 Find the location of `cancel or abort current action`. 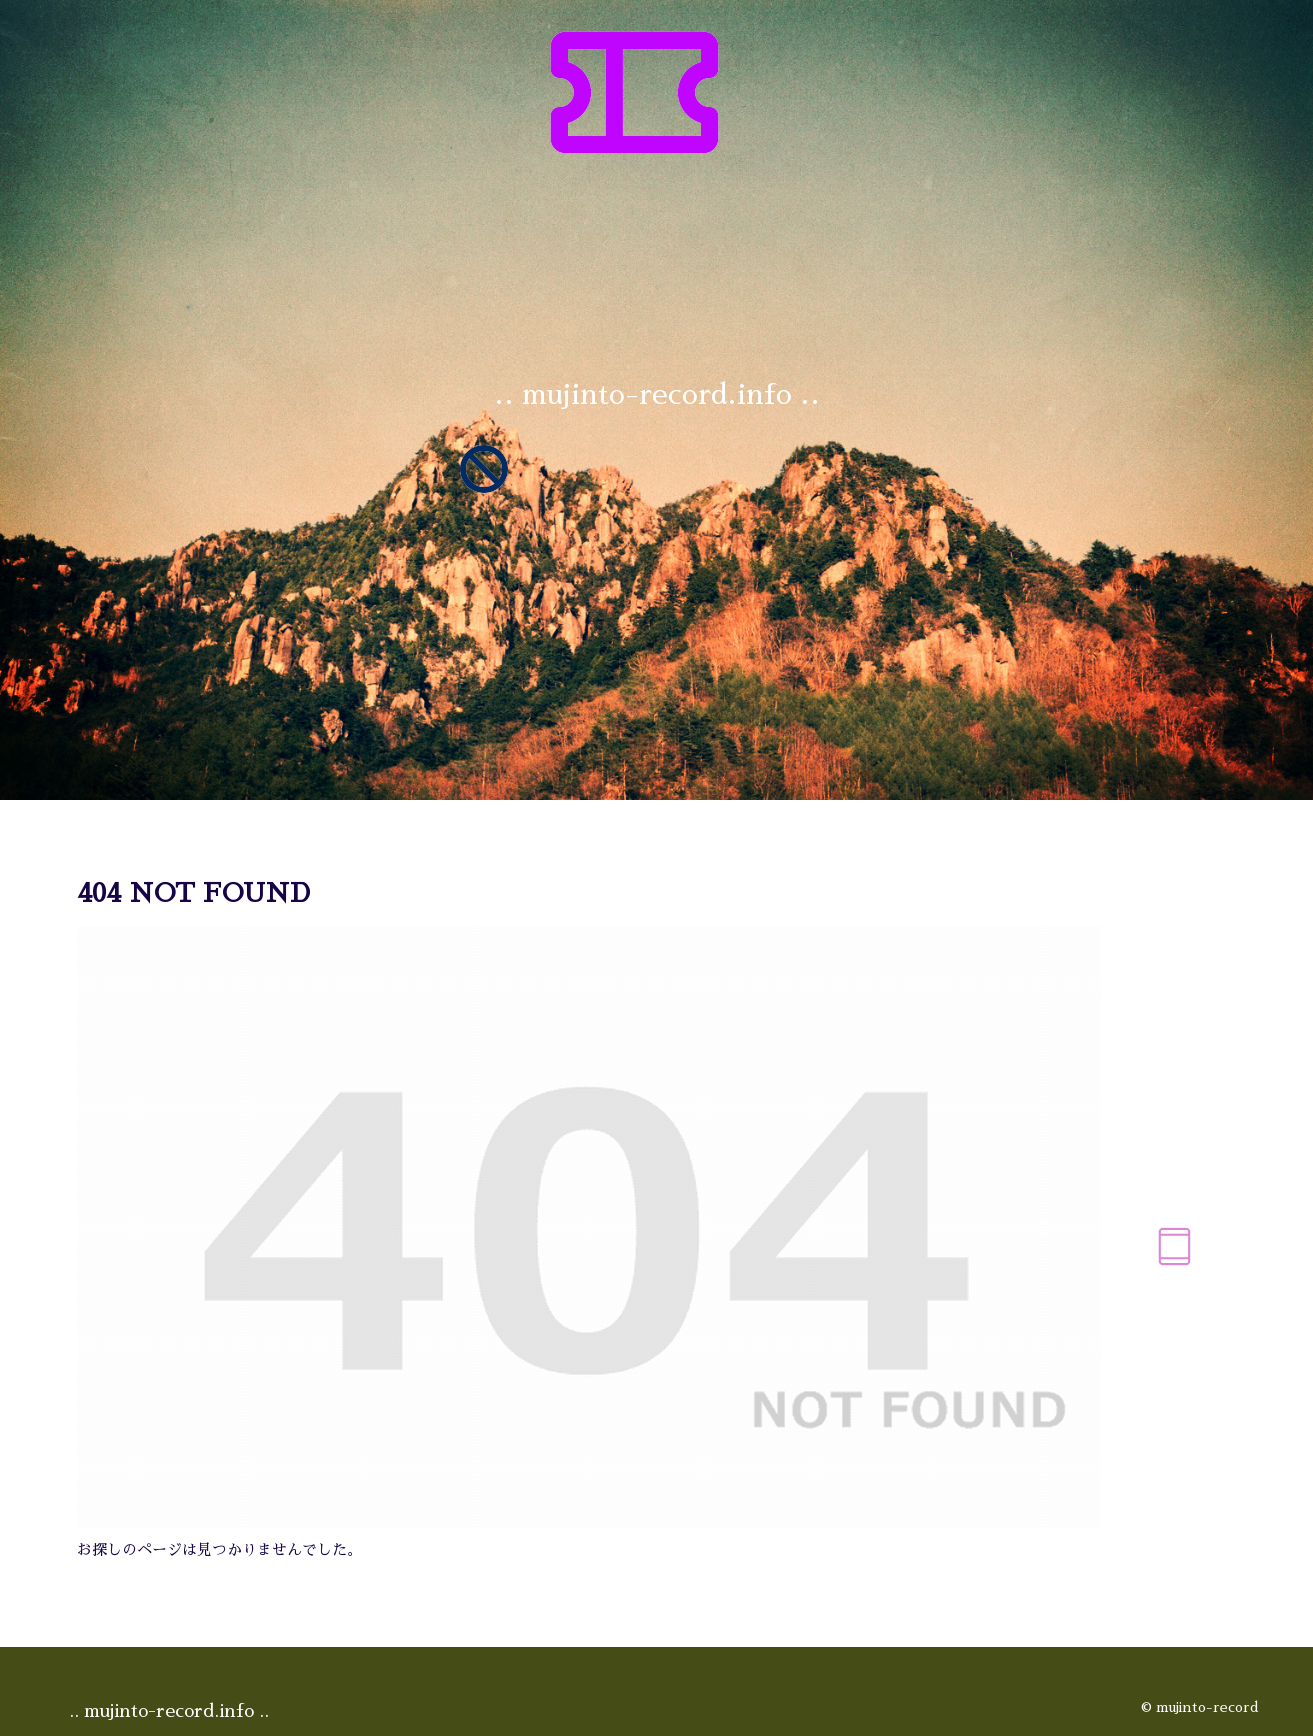

cancel or abort current action is located at coordinates (484, 469).